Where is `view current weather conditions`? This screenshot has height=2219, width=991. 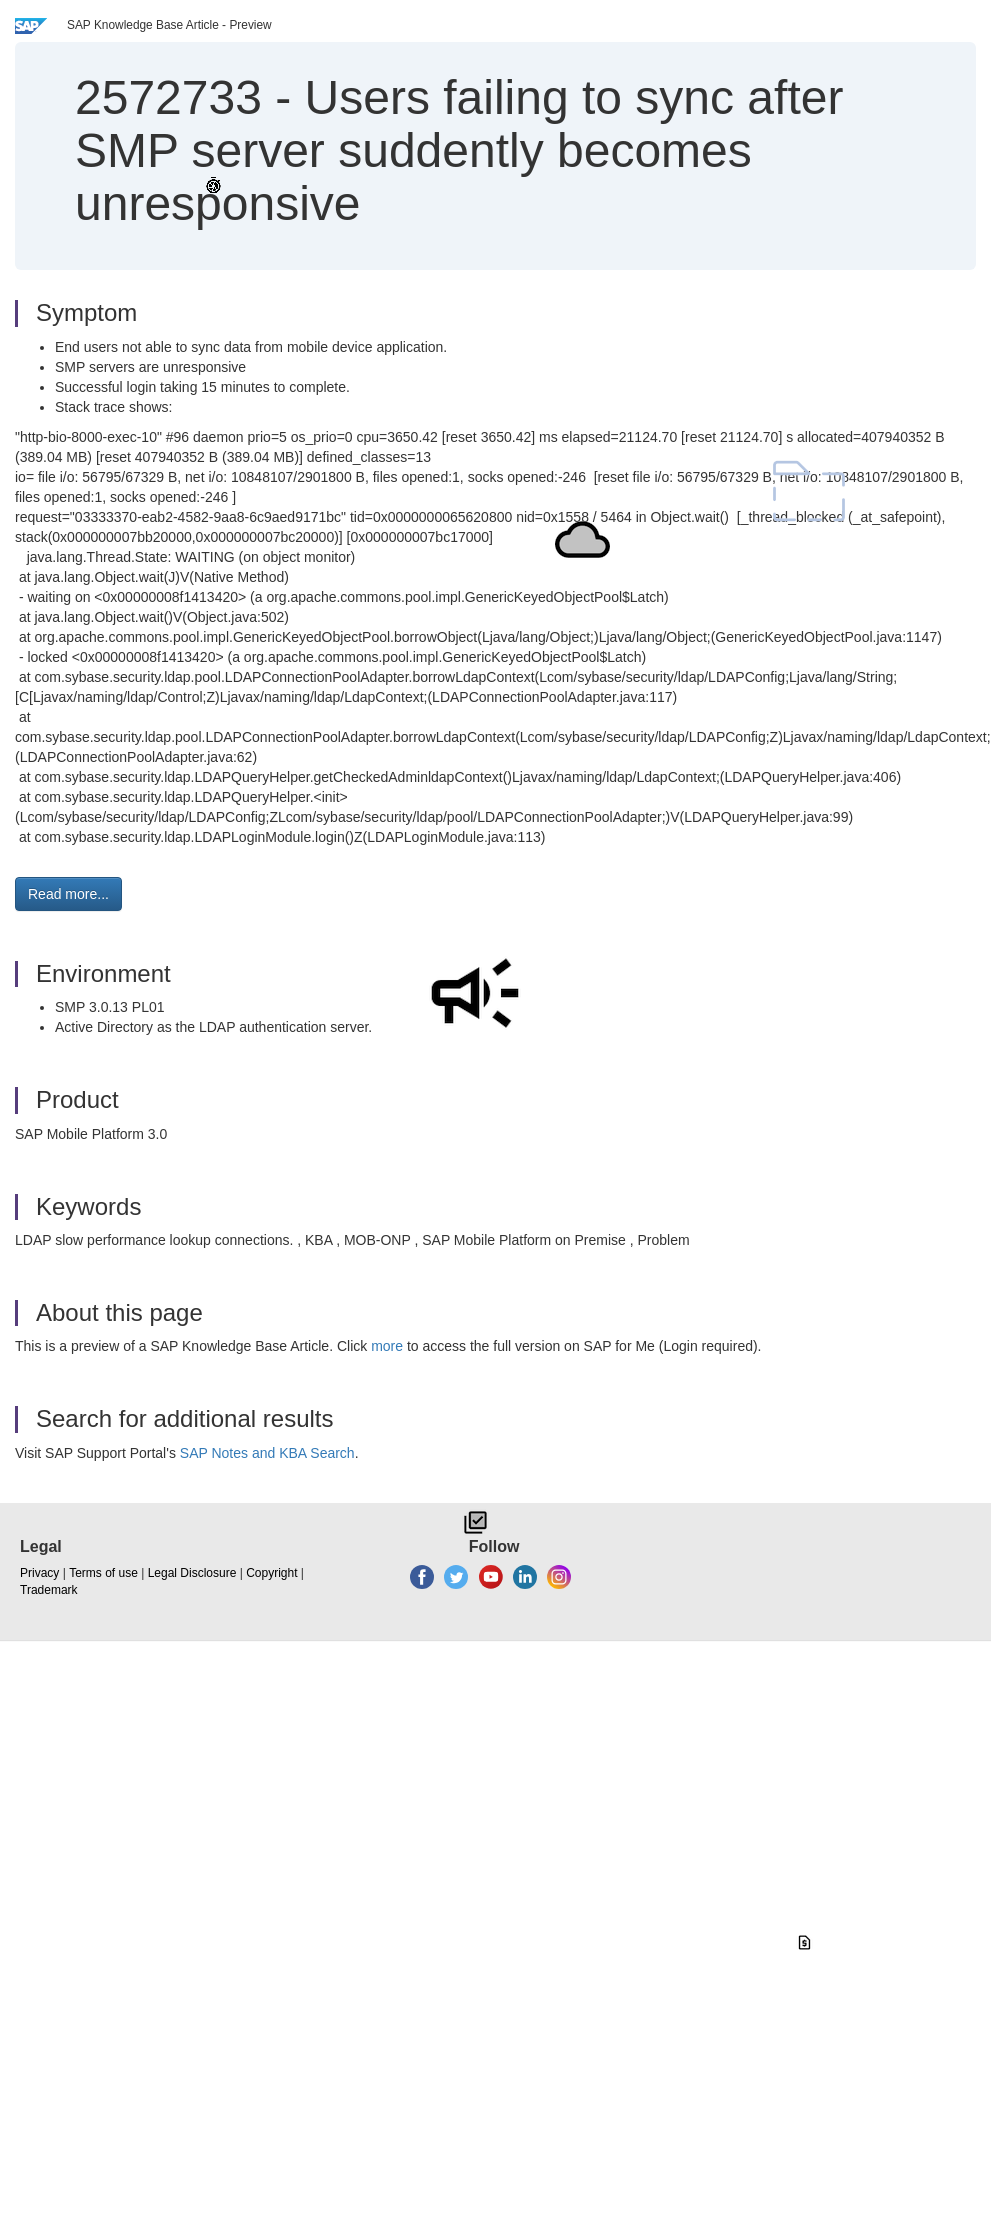 view current weather conditions is located at coordinates (582, 539).